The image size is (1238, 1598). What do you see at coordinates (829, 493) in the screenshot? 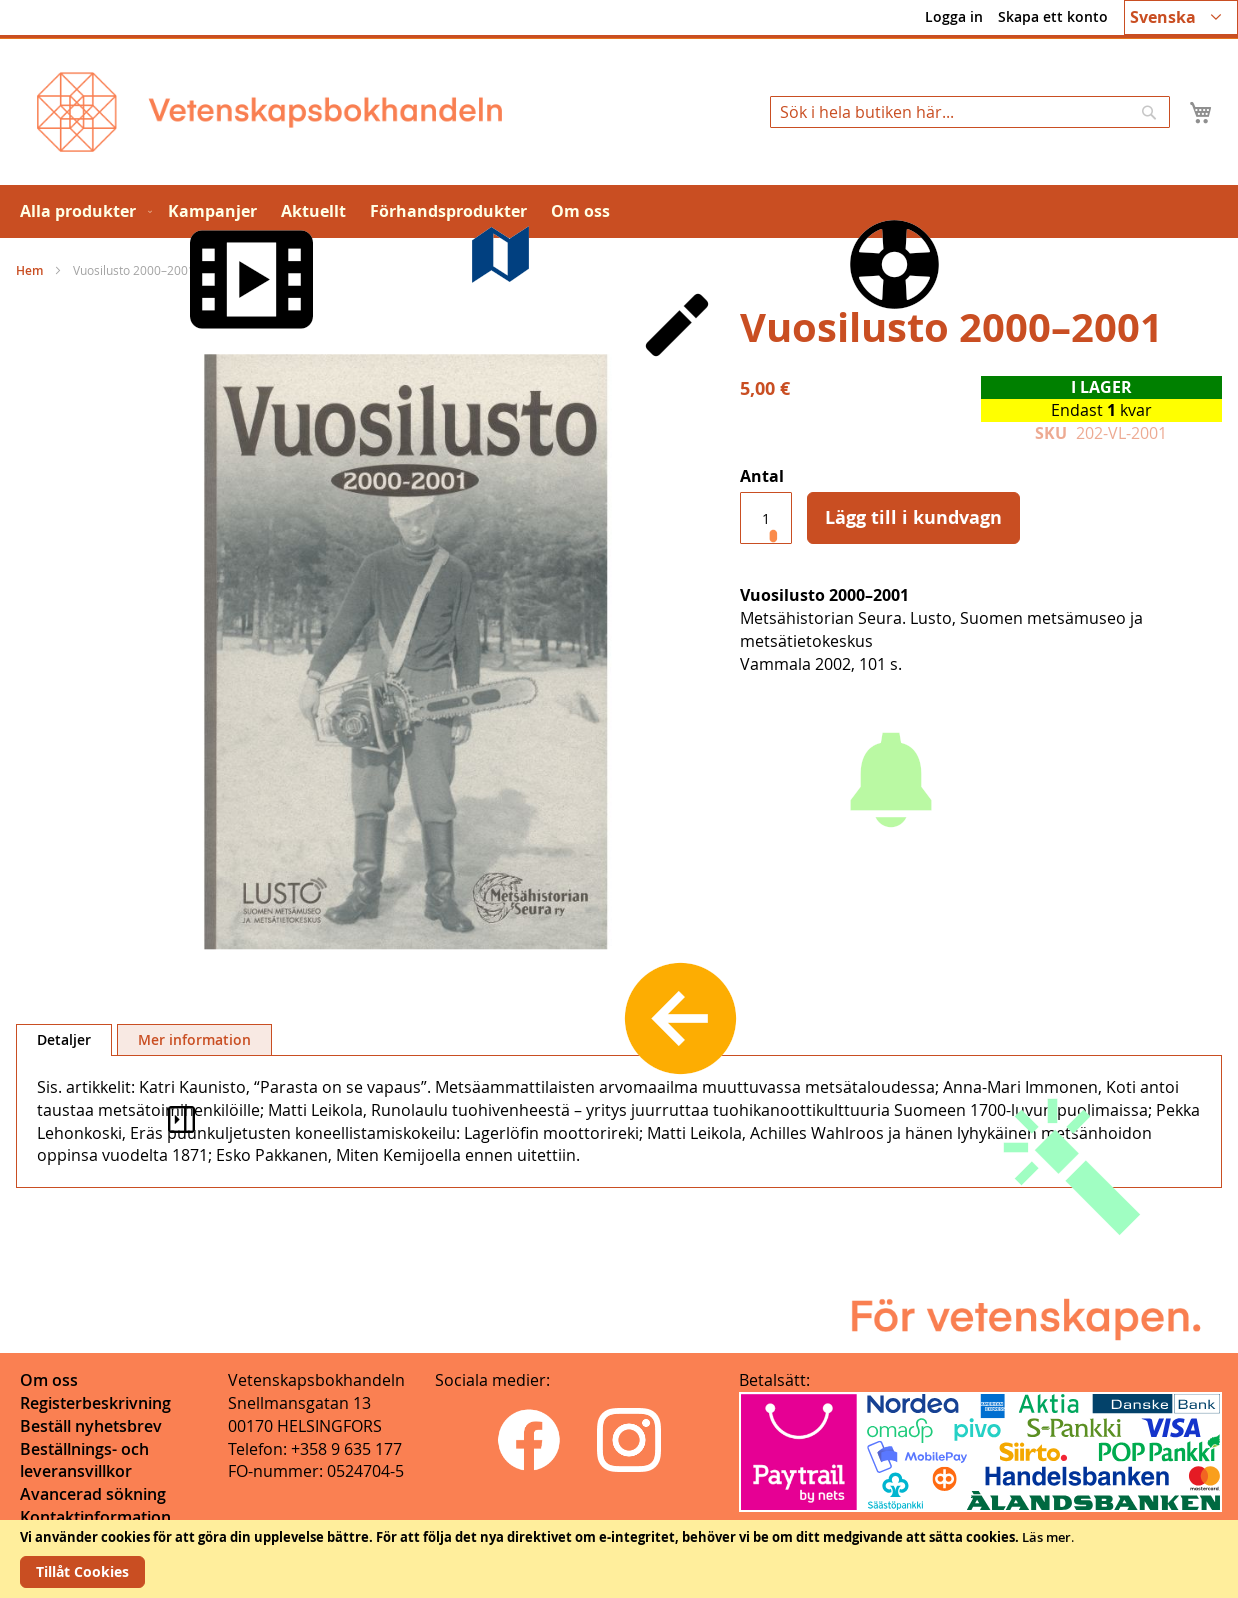
I see `indicates no cellular signal available` at bounding box center [829, 493].